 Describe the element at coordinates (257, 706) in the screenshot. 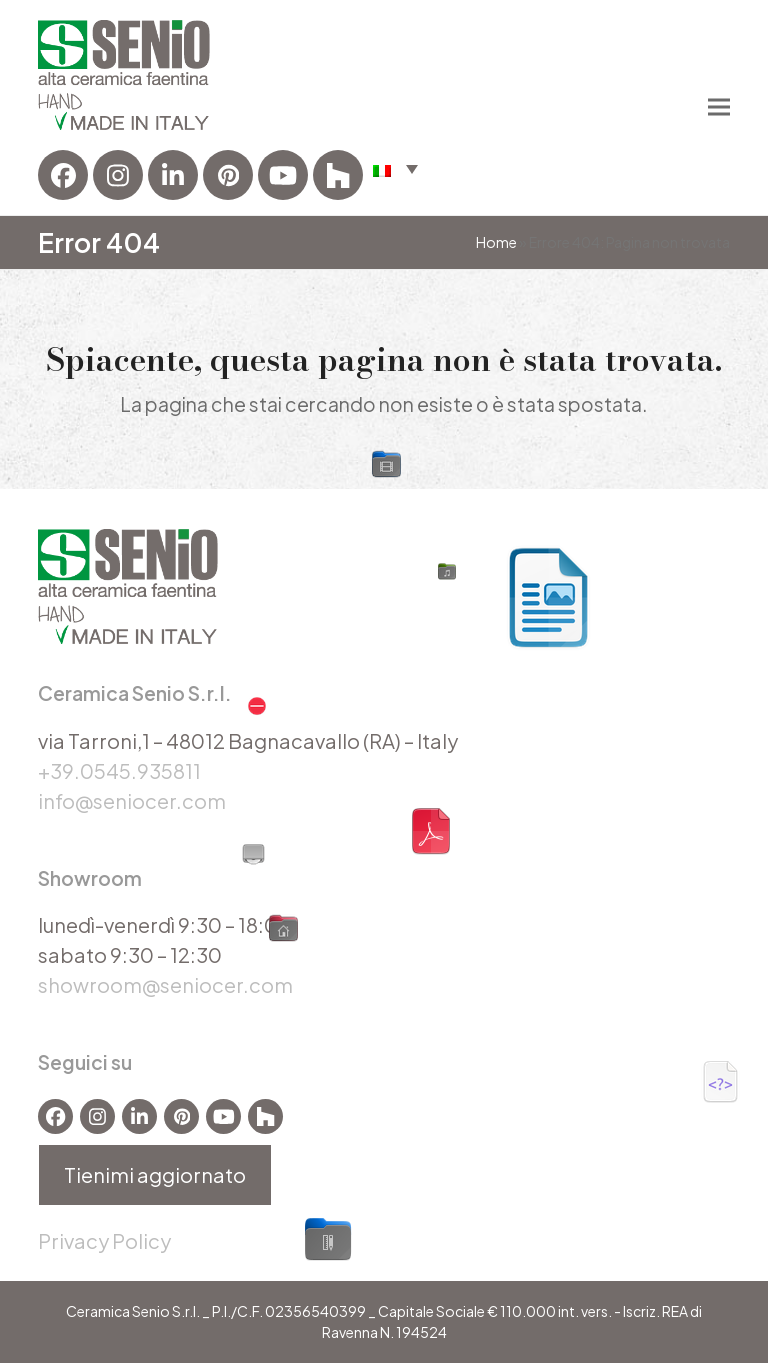

I see `indicates an error or critical issue has occurred` at that location.